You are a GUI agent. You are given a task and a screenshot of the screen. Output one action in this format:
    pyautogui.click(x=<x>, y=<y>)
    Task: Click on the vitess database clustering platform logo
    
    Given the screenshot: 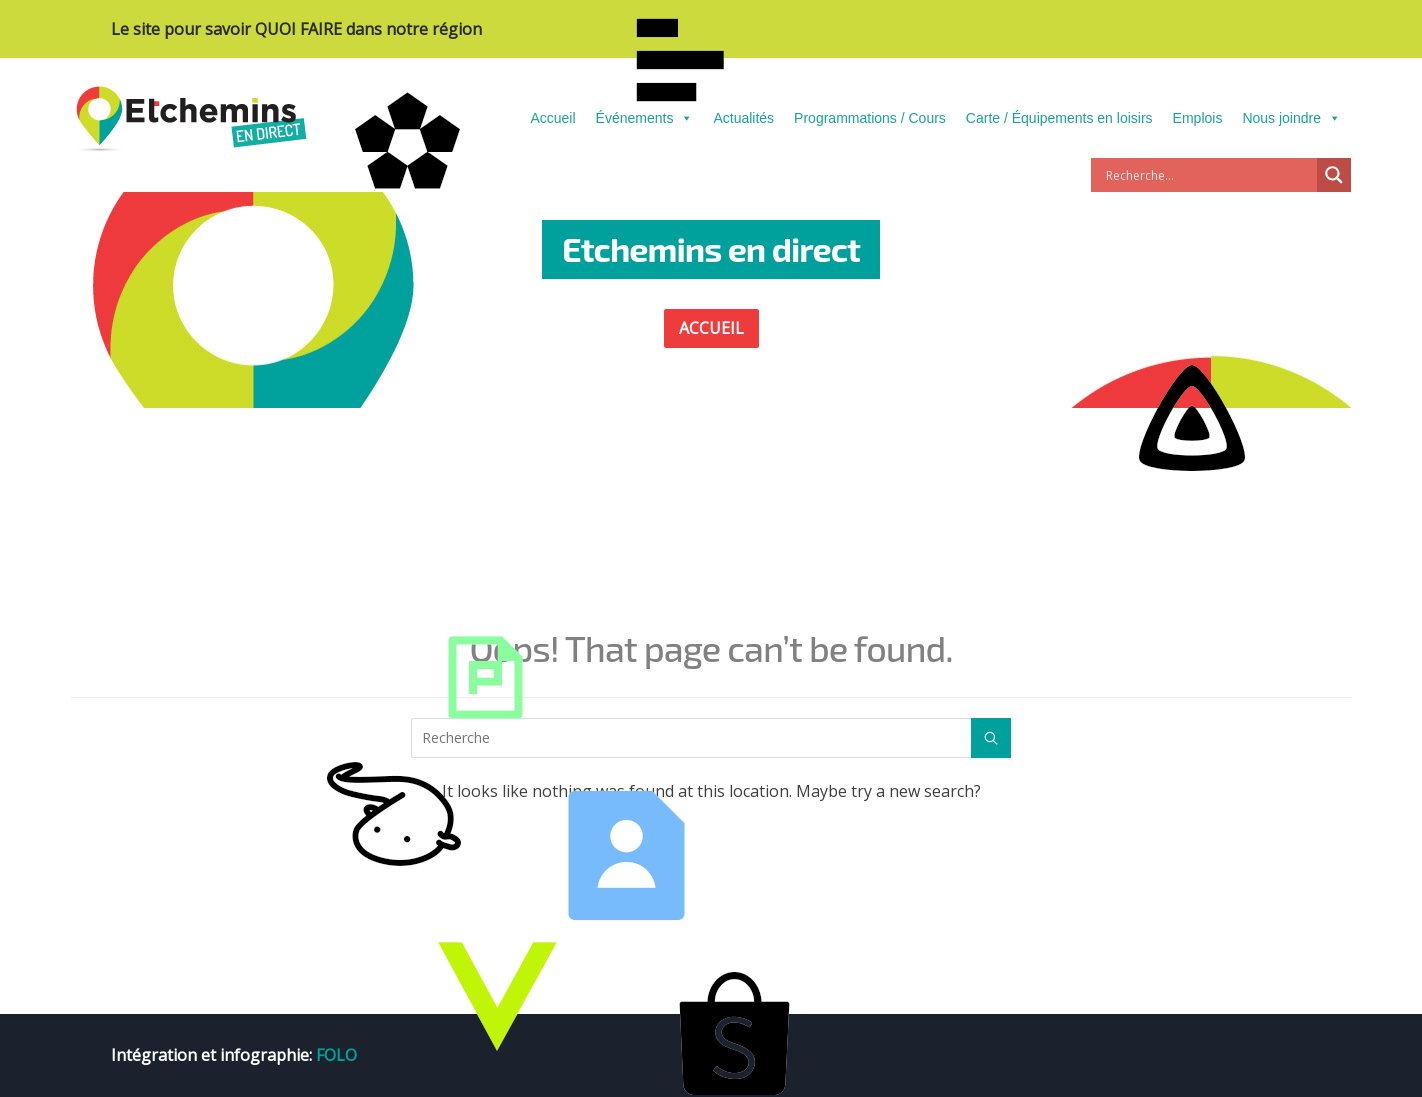 What is the action you would take?
    pyautogui.click(x=497, y=996)
    